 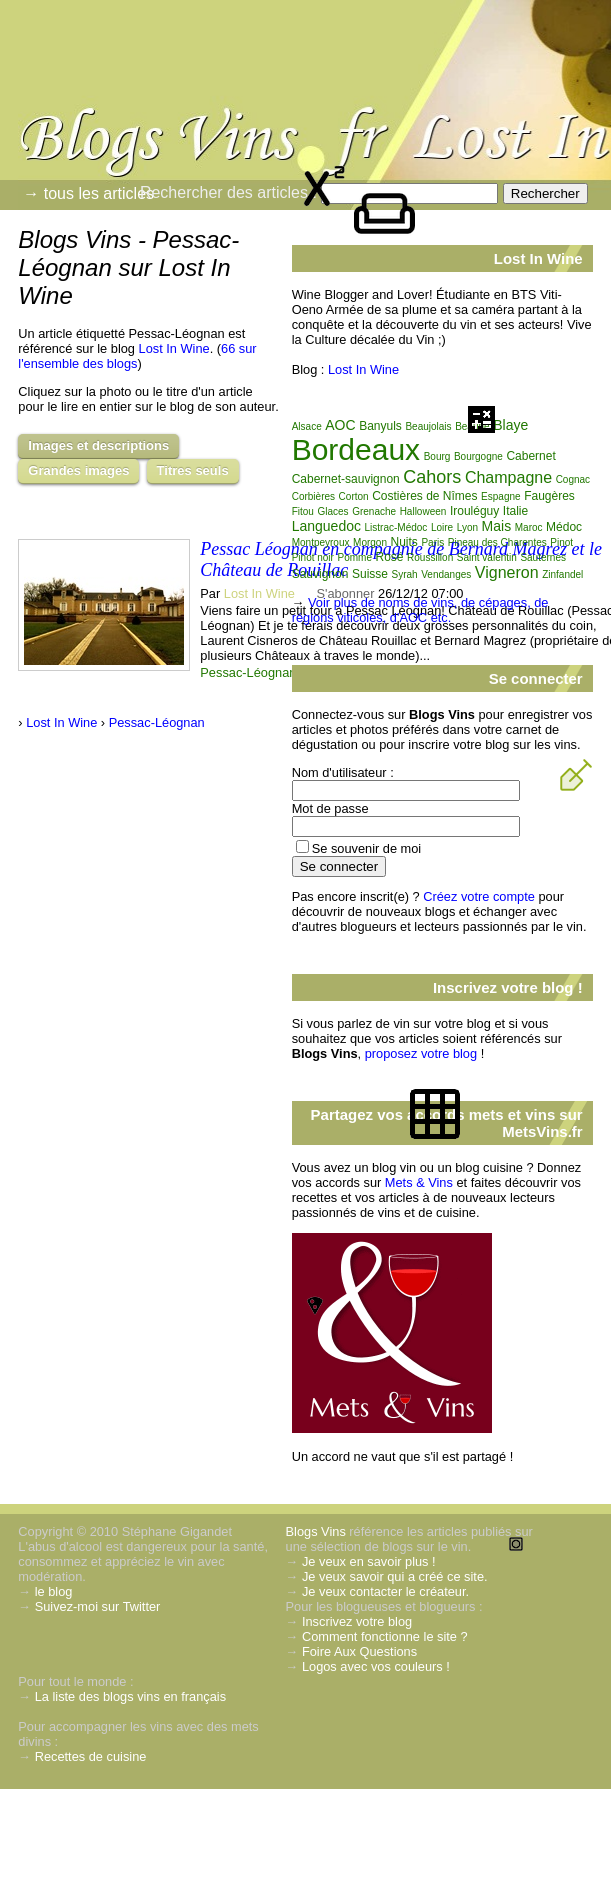 I want to click on gardening or landscaping tools, so click(x=575, y=775).